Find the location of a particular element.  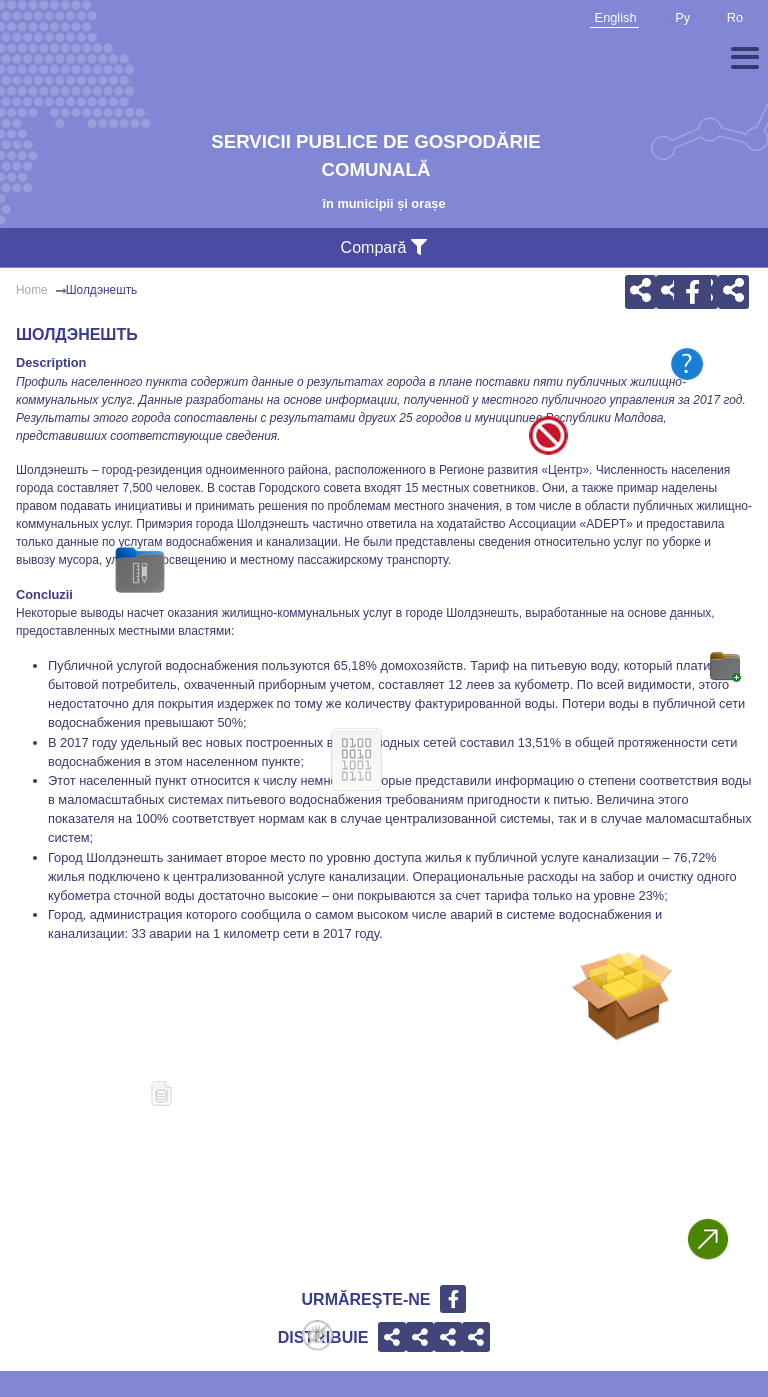

indicates help or additional information is available is located at coordinates (686, 363).